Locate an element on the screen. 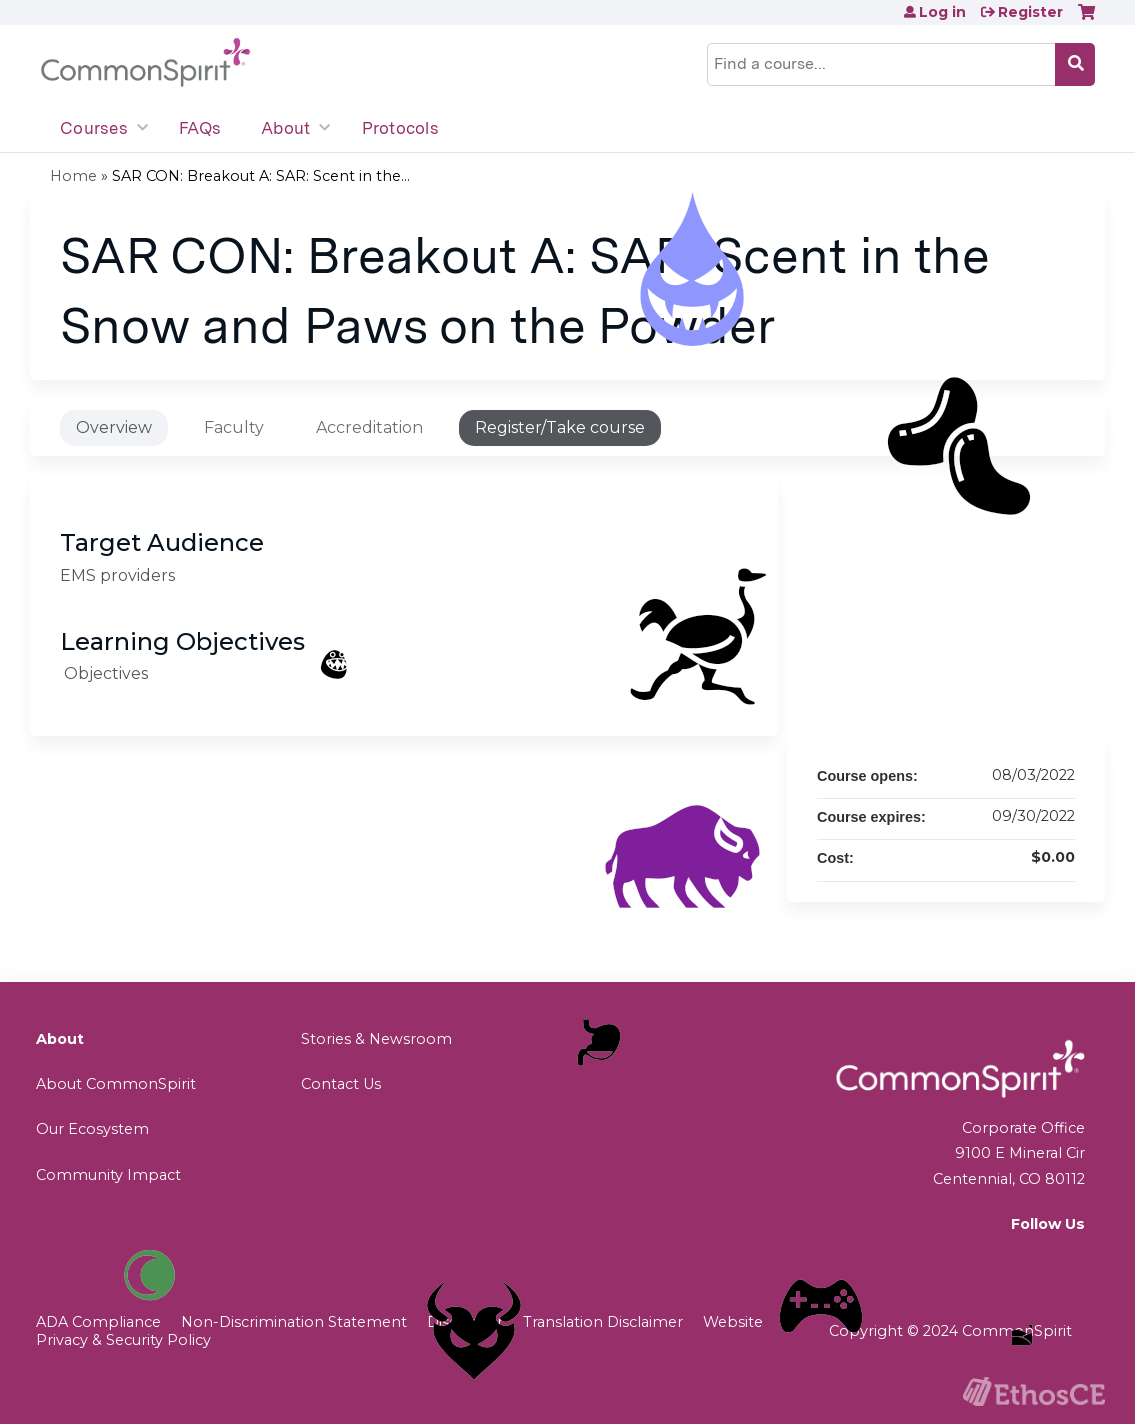 The height and width of the screenshot is (1424, 1135). toggle dark mode or night theme is located at coordinates (150, 1275).